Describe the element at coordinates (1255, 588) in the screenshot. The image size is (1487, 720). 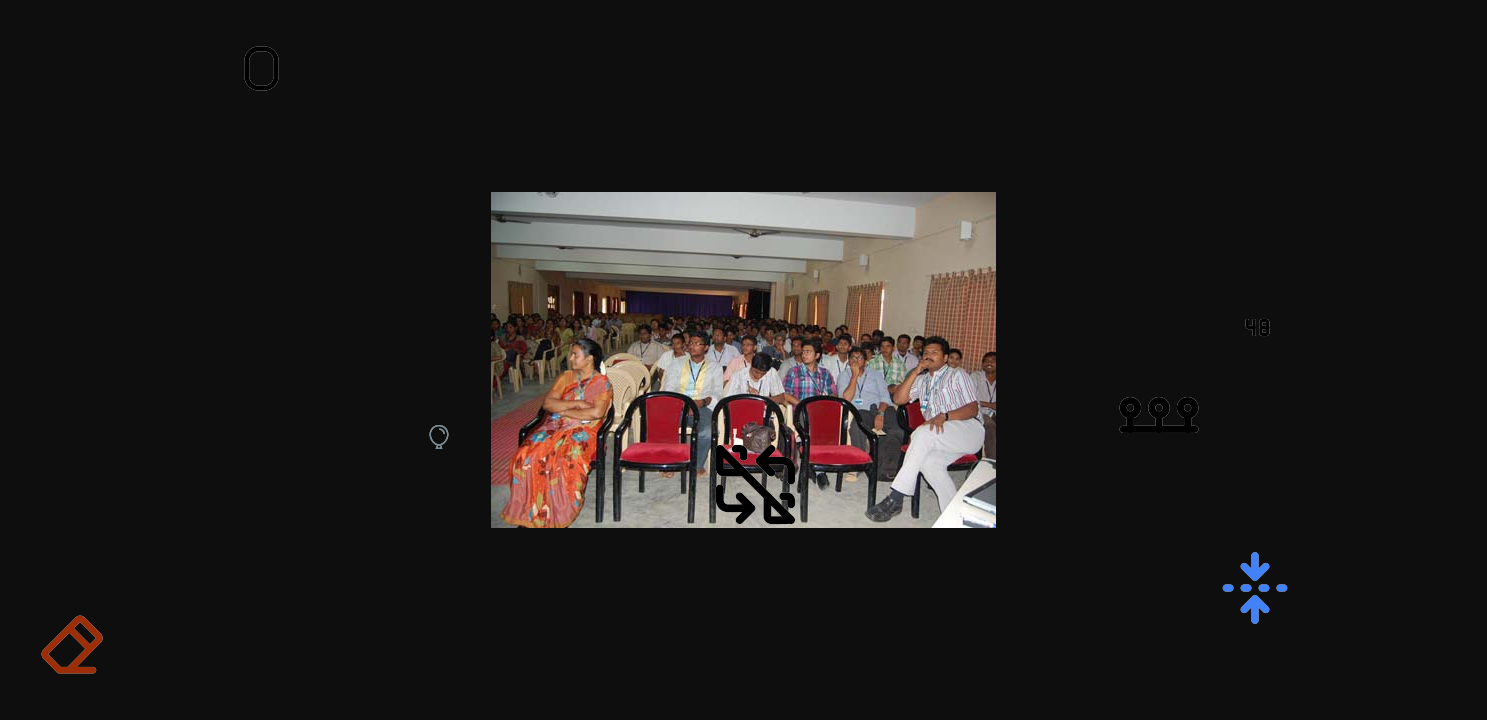
I see `collapse or fold content section` at that location.